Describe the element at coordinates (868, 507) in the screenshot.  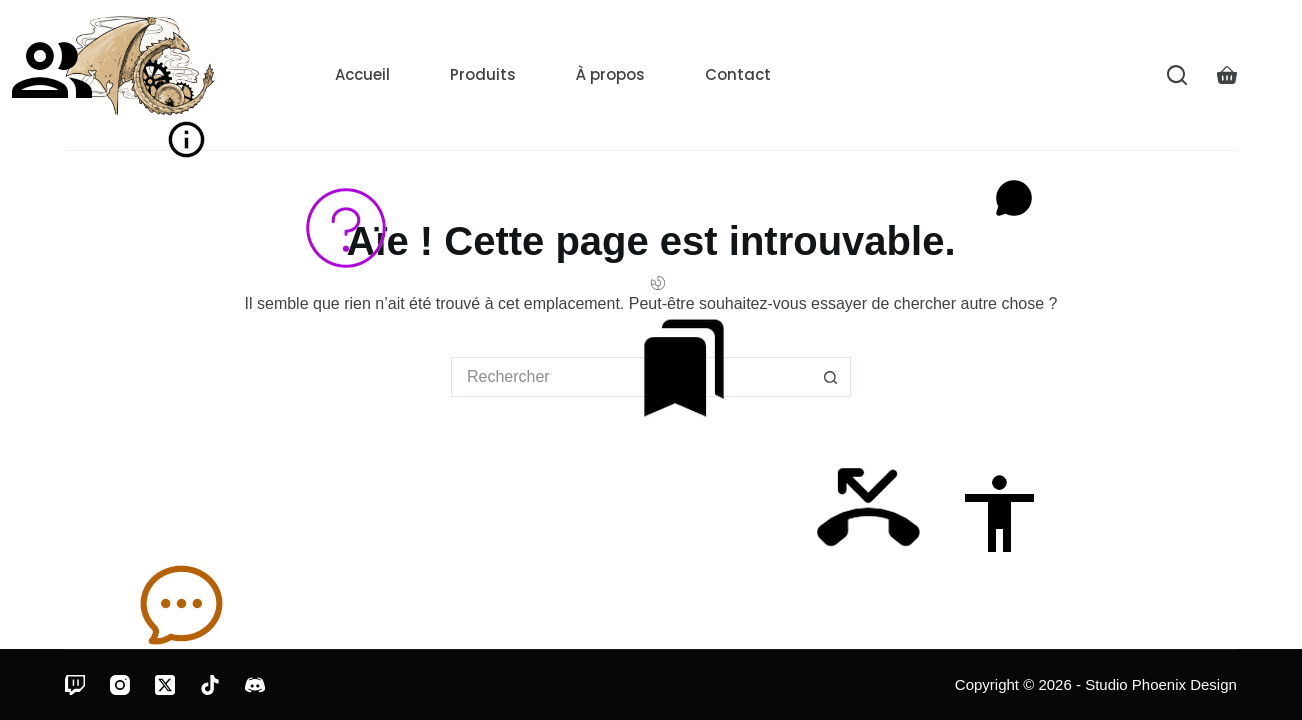
I see `indicates a missed phone call` at that location.